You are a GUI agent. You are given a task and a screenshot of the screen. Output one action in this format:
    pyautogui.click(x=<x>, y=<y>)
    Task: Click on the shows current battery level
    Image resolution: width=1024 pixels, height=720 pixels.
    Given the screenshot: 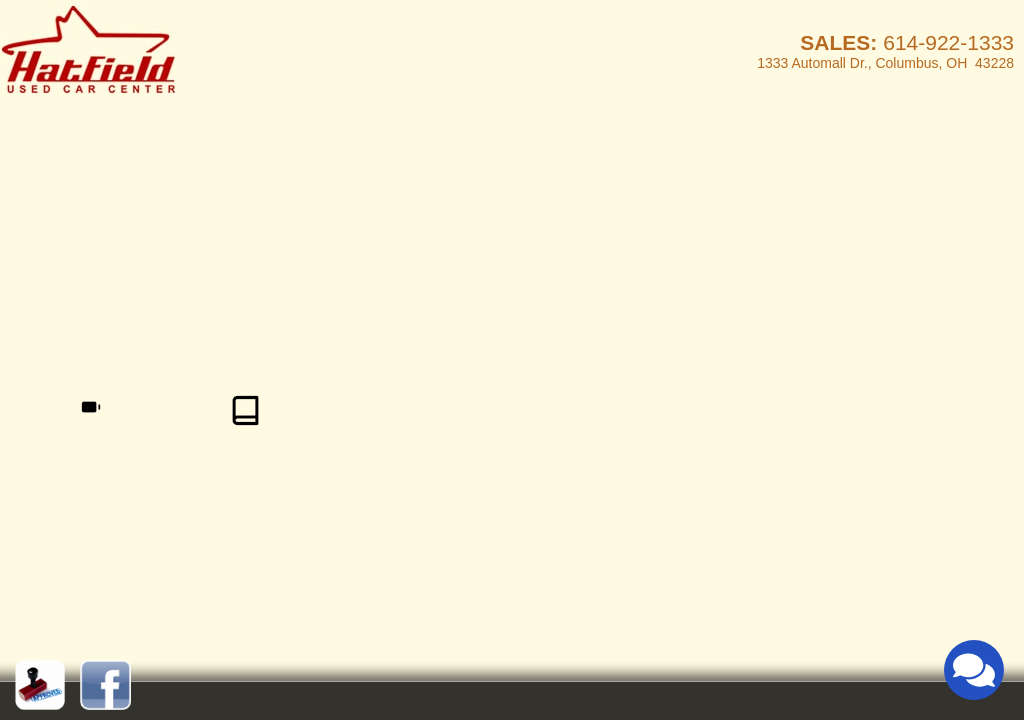 What is the action you would take?
    pyautogui.click(x=91, y=407)
    